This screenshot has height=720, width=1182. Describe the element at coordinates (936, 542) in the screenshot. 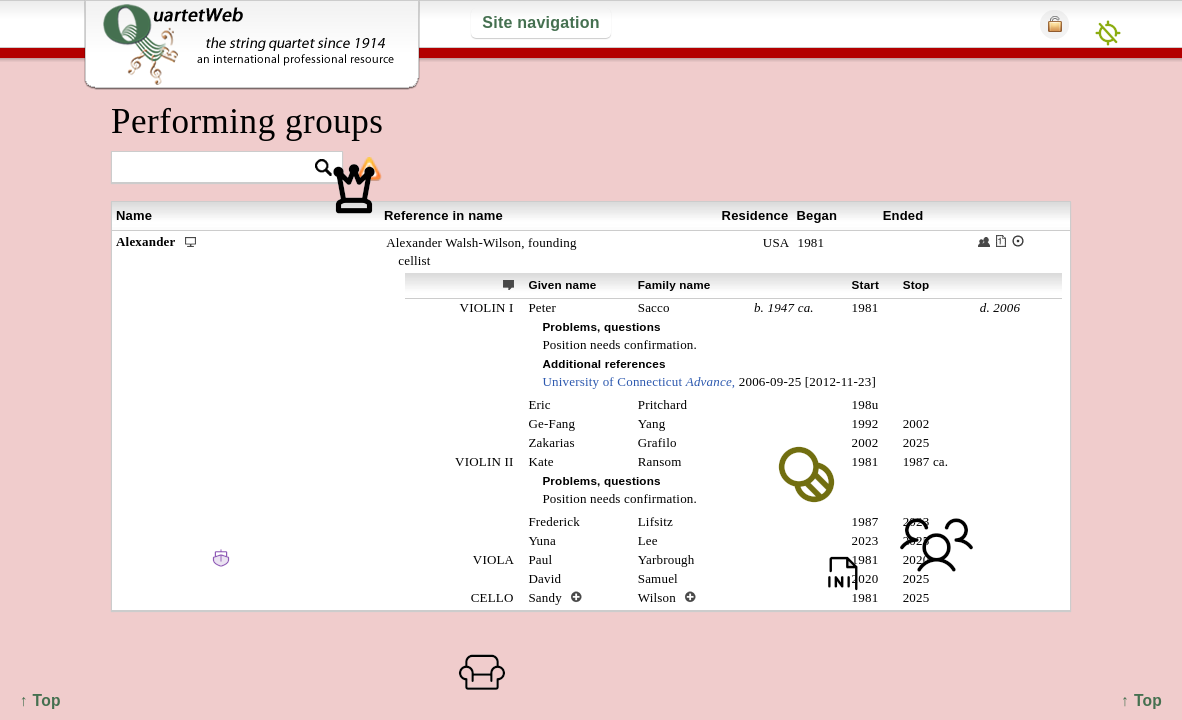

I see `view group or team members` at that location.